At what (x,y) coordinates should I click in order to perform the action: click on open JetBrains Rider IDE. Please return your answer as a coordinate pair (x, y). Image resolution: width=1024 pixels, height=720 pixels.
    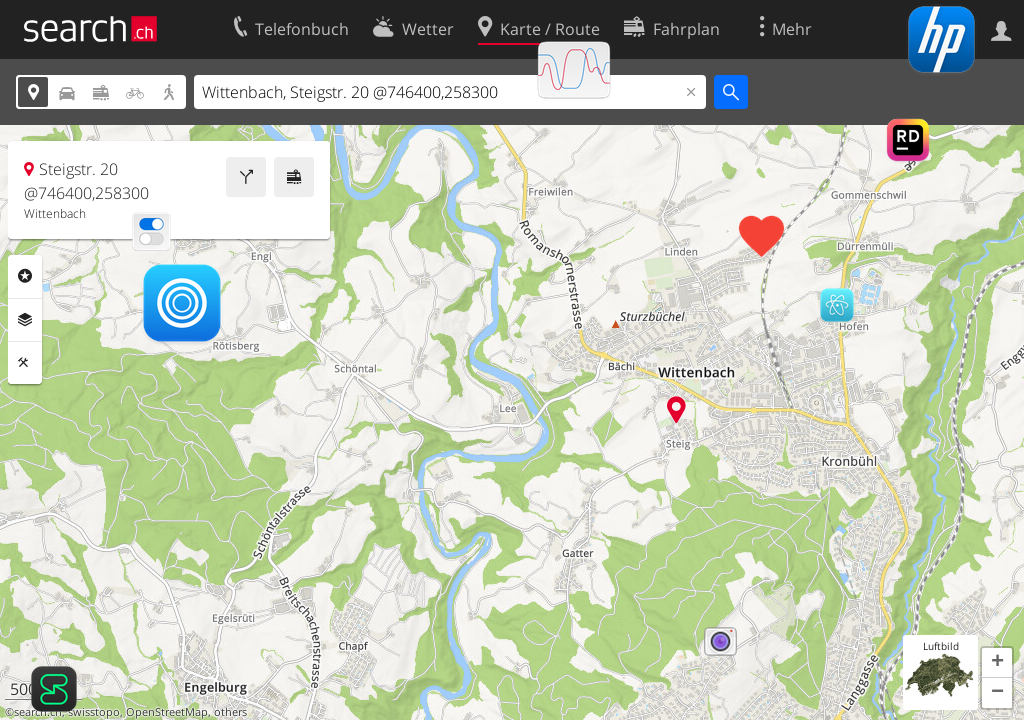
    Looking at the image, I should click on (908, 140).